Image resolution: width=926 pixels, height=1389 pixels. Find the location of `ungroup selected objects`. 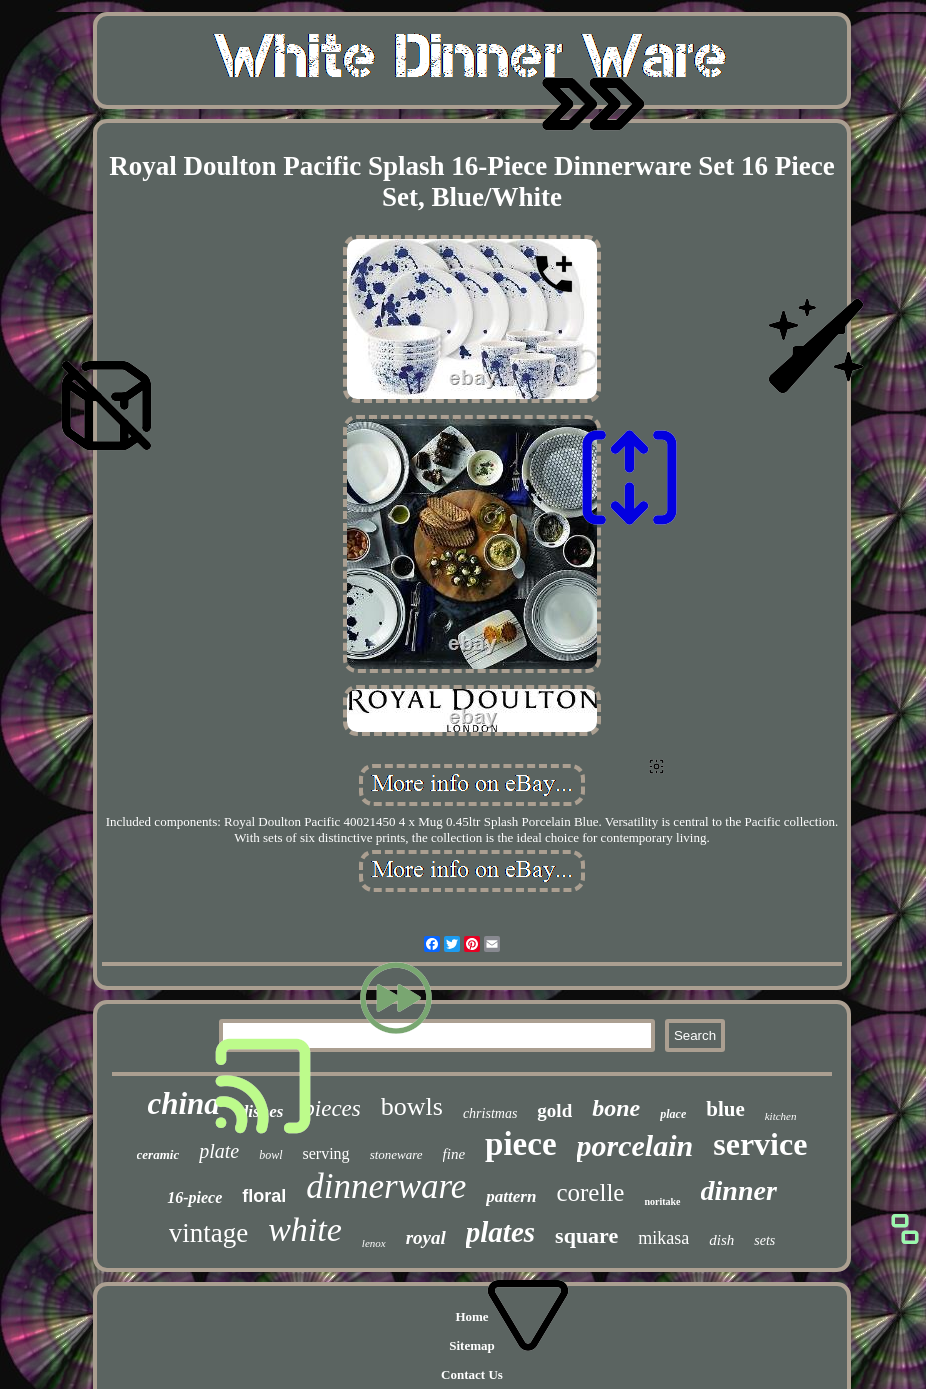

ungroup selected objects is located at coordinates (905, 1229).